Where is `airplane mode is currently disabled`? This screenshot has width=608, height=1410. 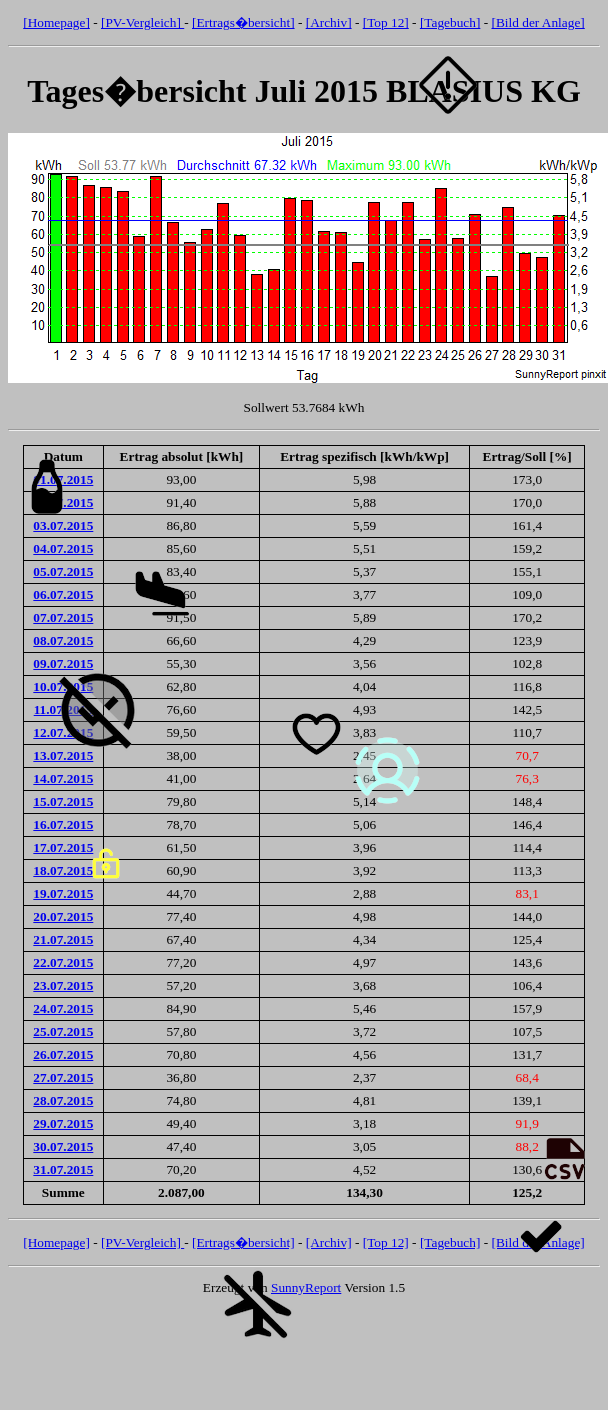 airplane mode is currently disabled is located at coordinates (258, 1304).